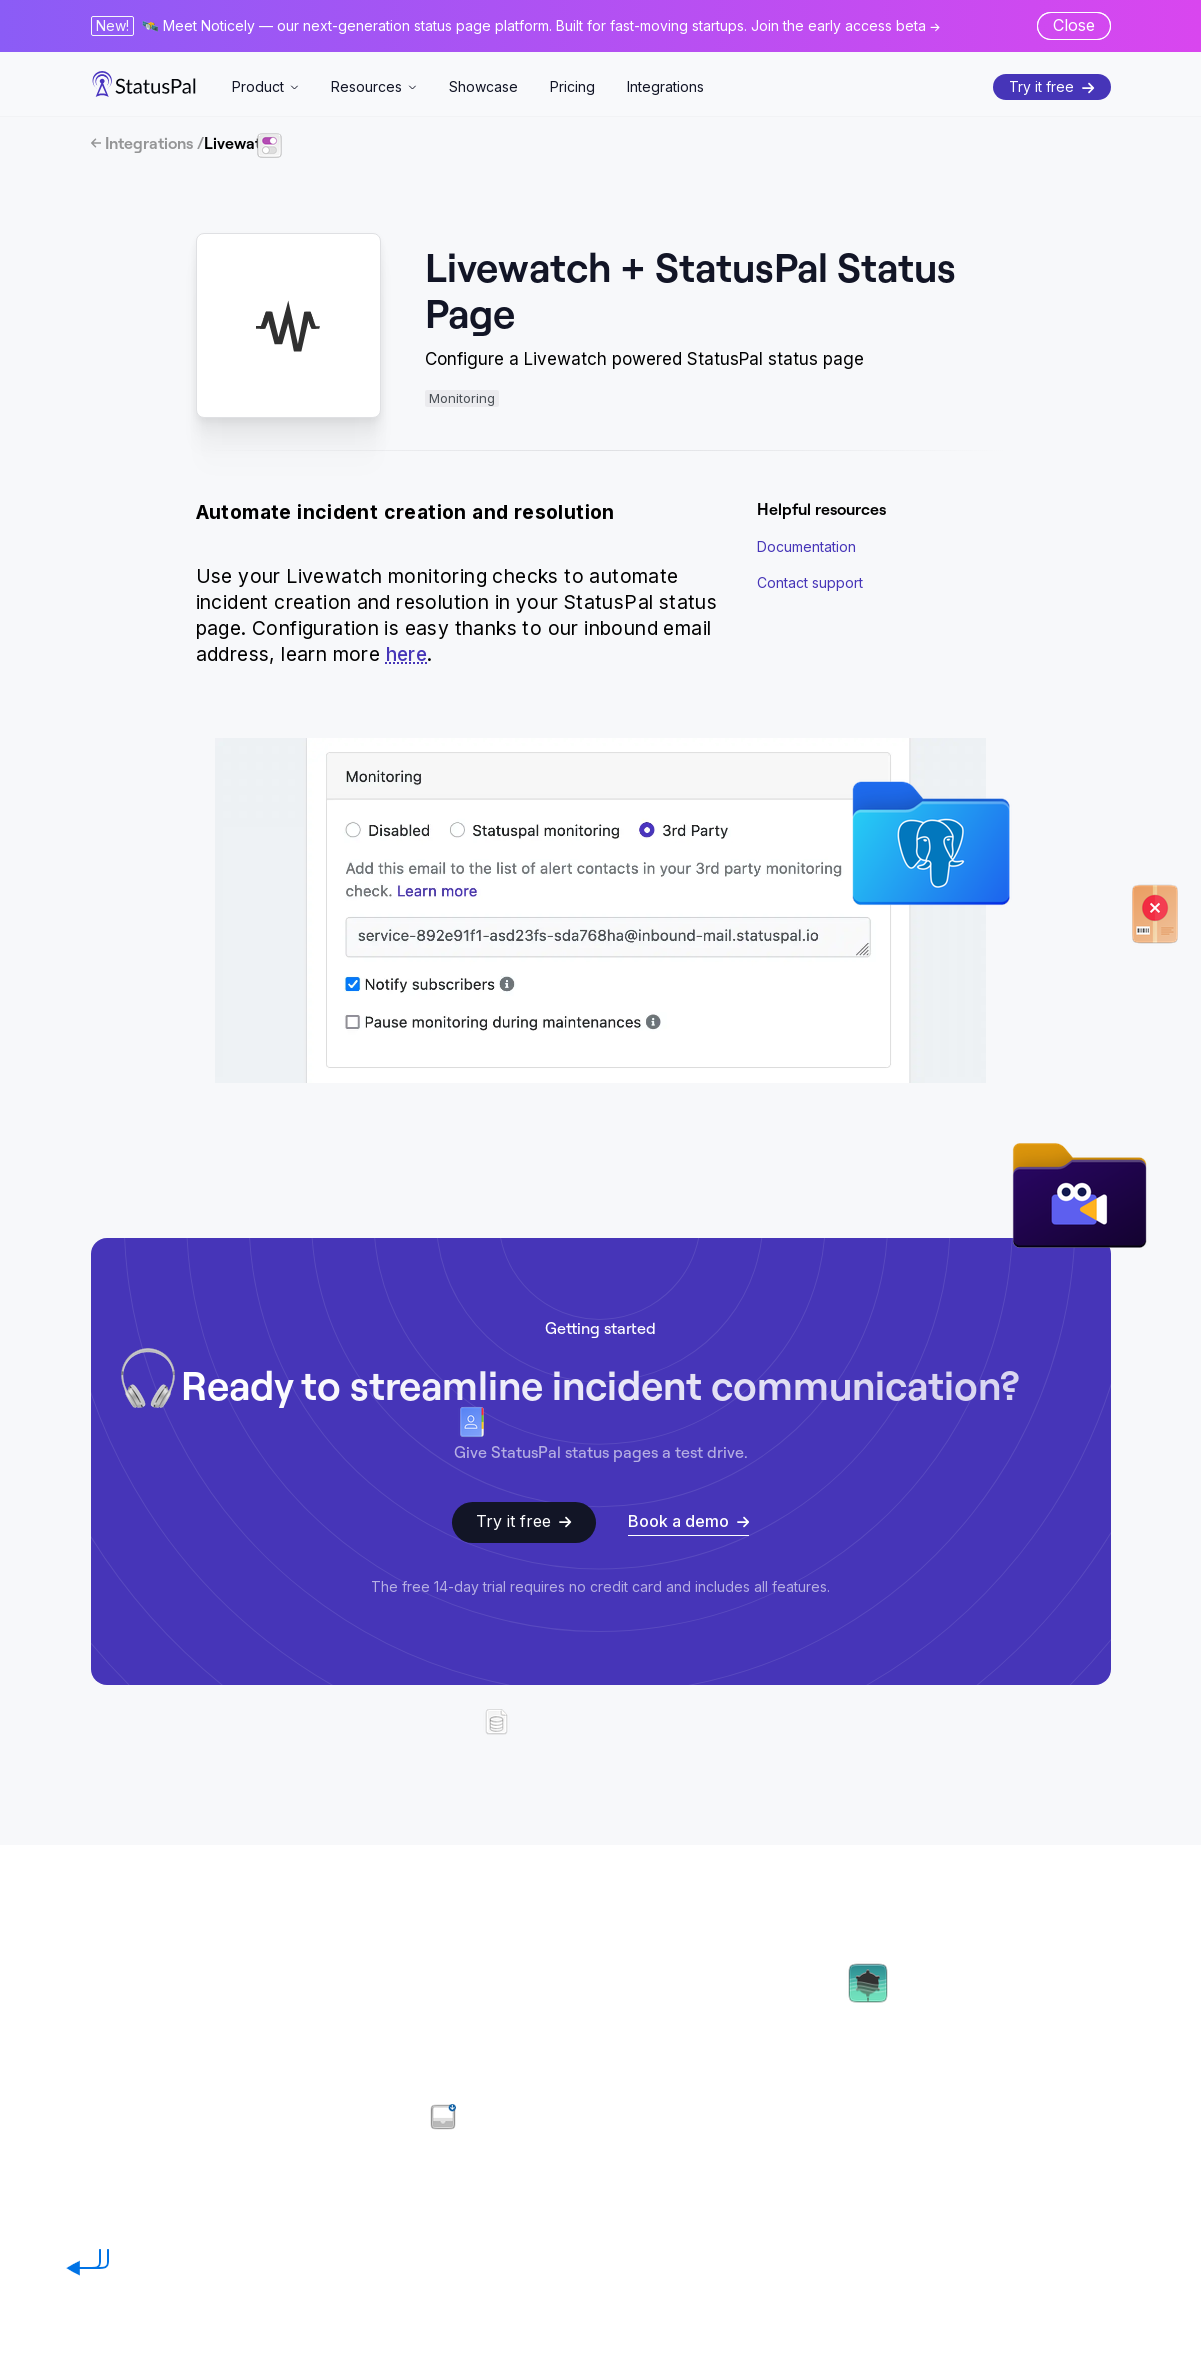  I want to click on open the contacts or address book app, so click(472, 1422).